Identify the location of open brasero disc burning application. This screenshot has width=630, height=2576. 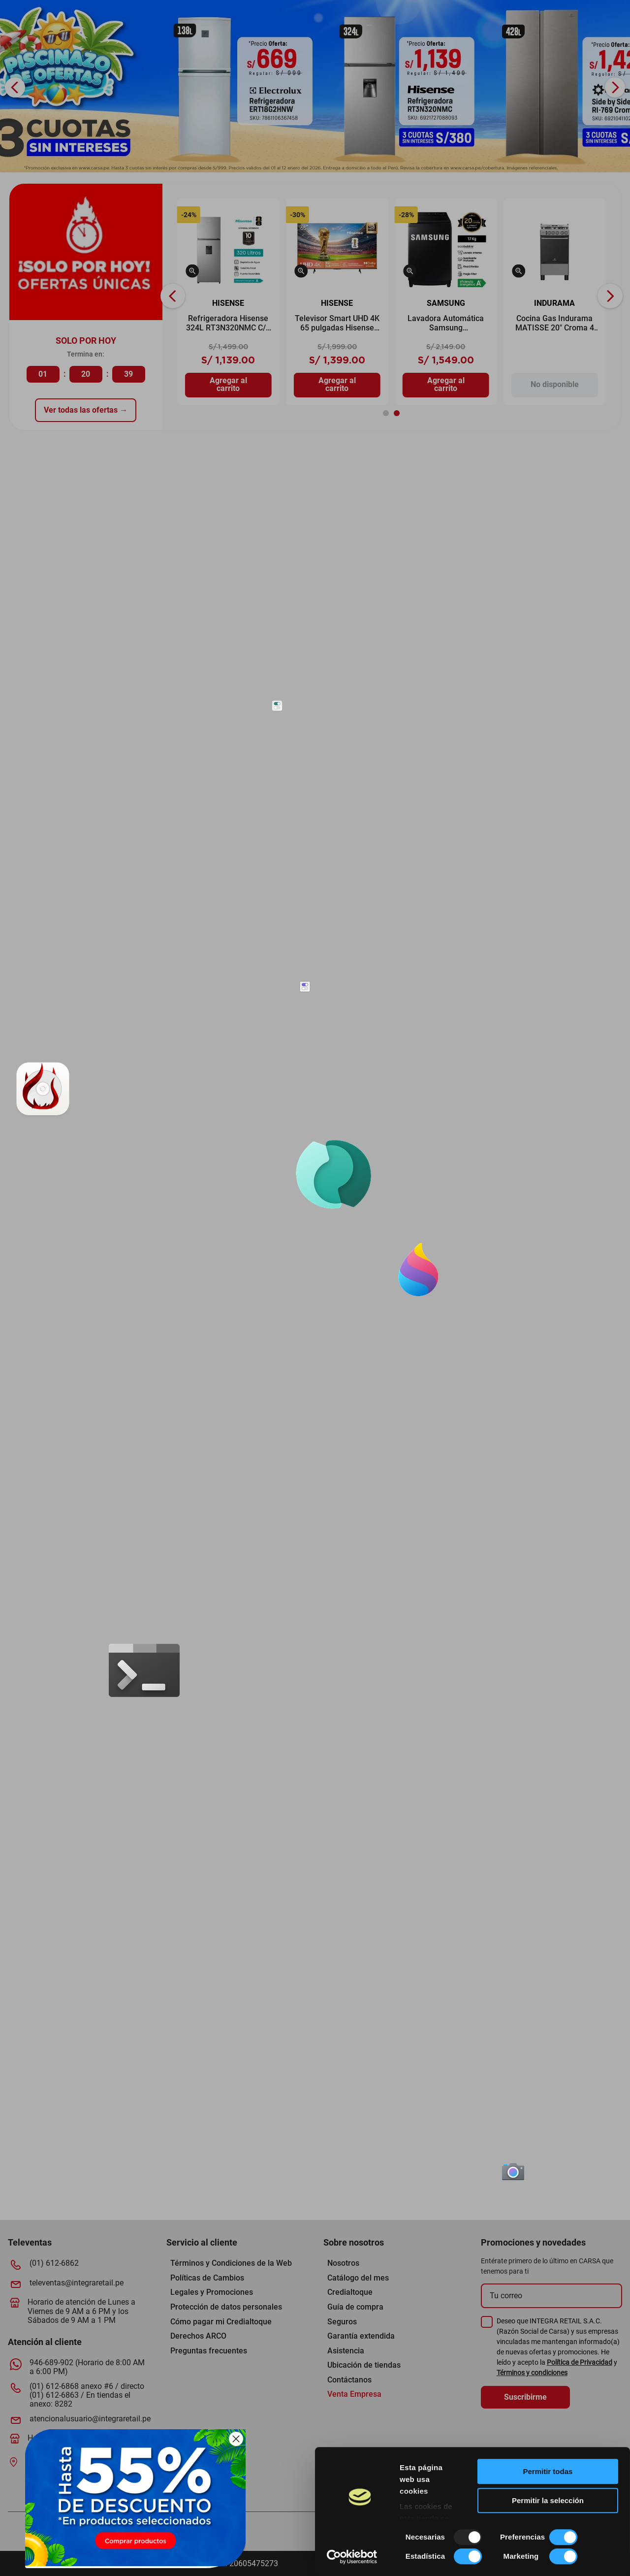
(43, 1089).